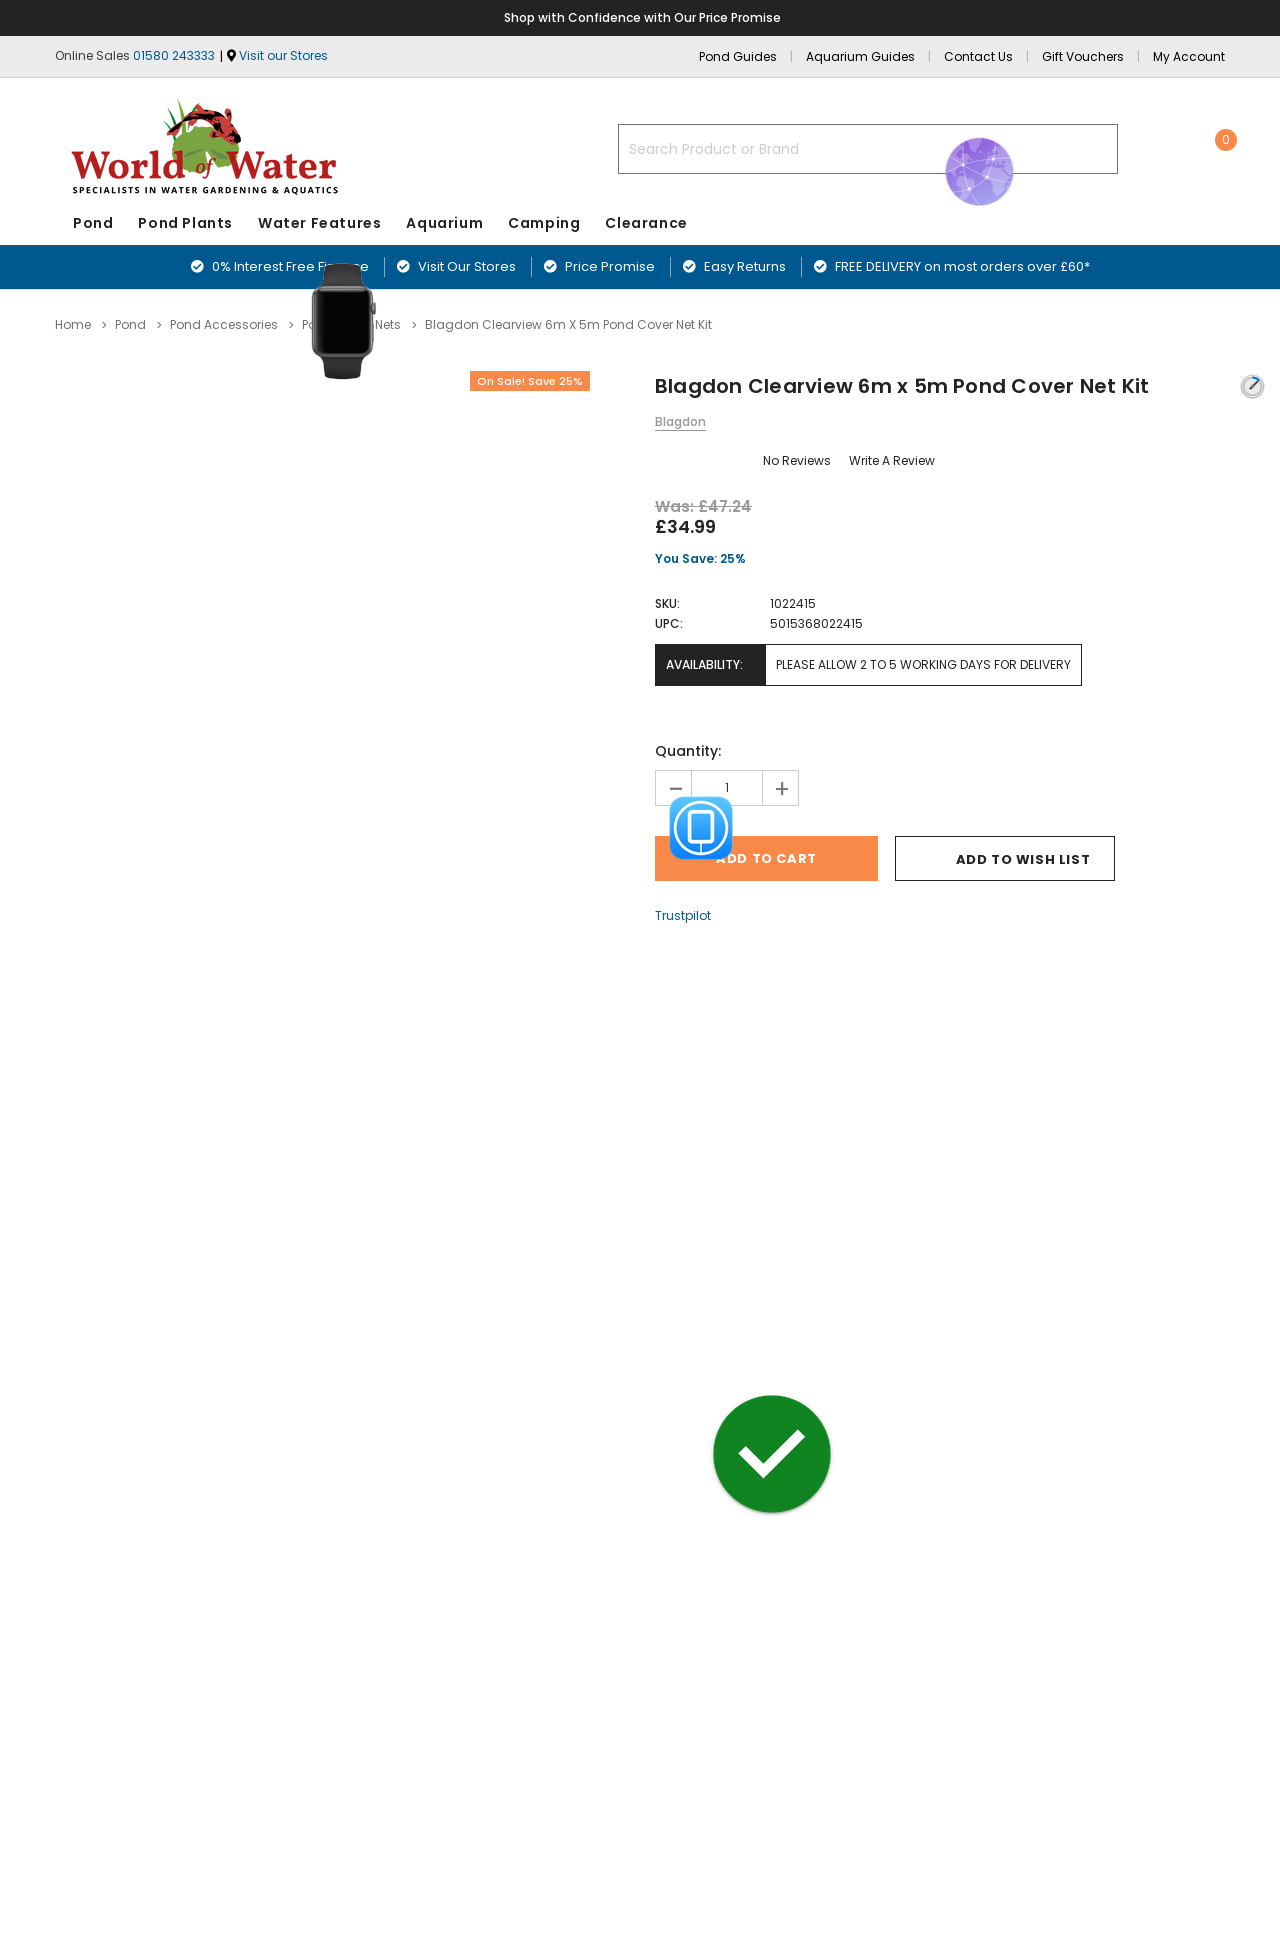 The height and width of the screenshot is (1934, 1280). What do you see at coordinates (772, 1454) in the screenshot?
I see `confirm or accept an action` at bounding box center [772, 1454].